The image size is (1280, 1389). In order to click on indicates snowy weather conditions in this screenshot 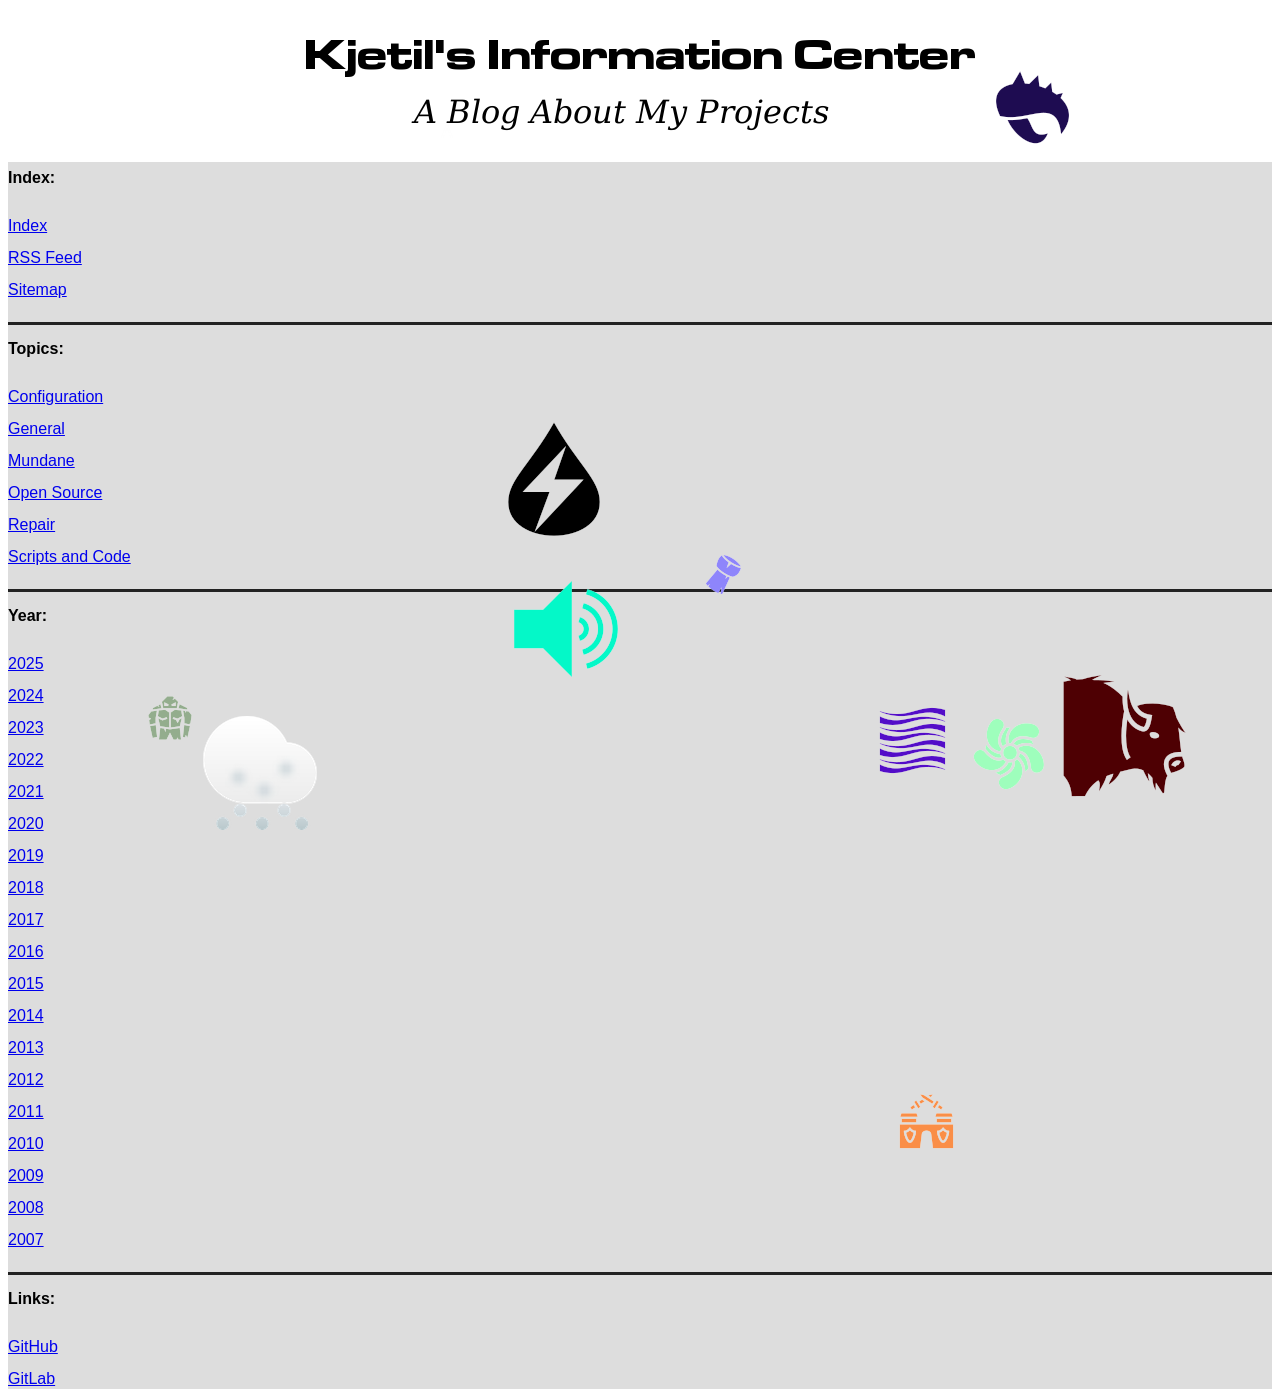, I will do `click(260, 773)`.